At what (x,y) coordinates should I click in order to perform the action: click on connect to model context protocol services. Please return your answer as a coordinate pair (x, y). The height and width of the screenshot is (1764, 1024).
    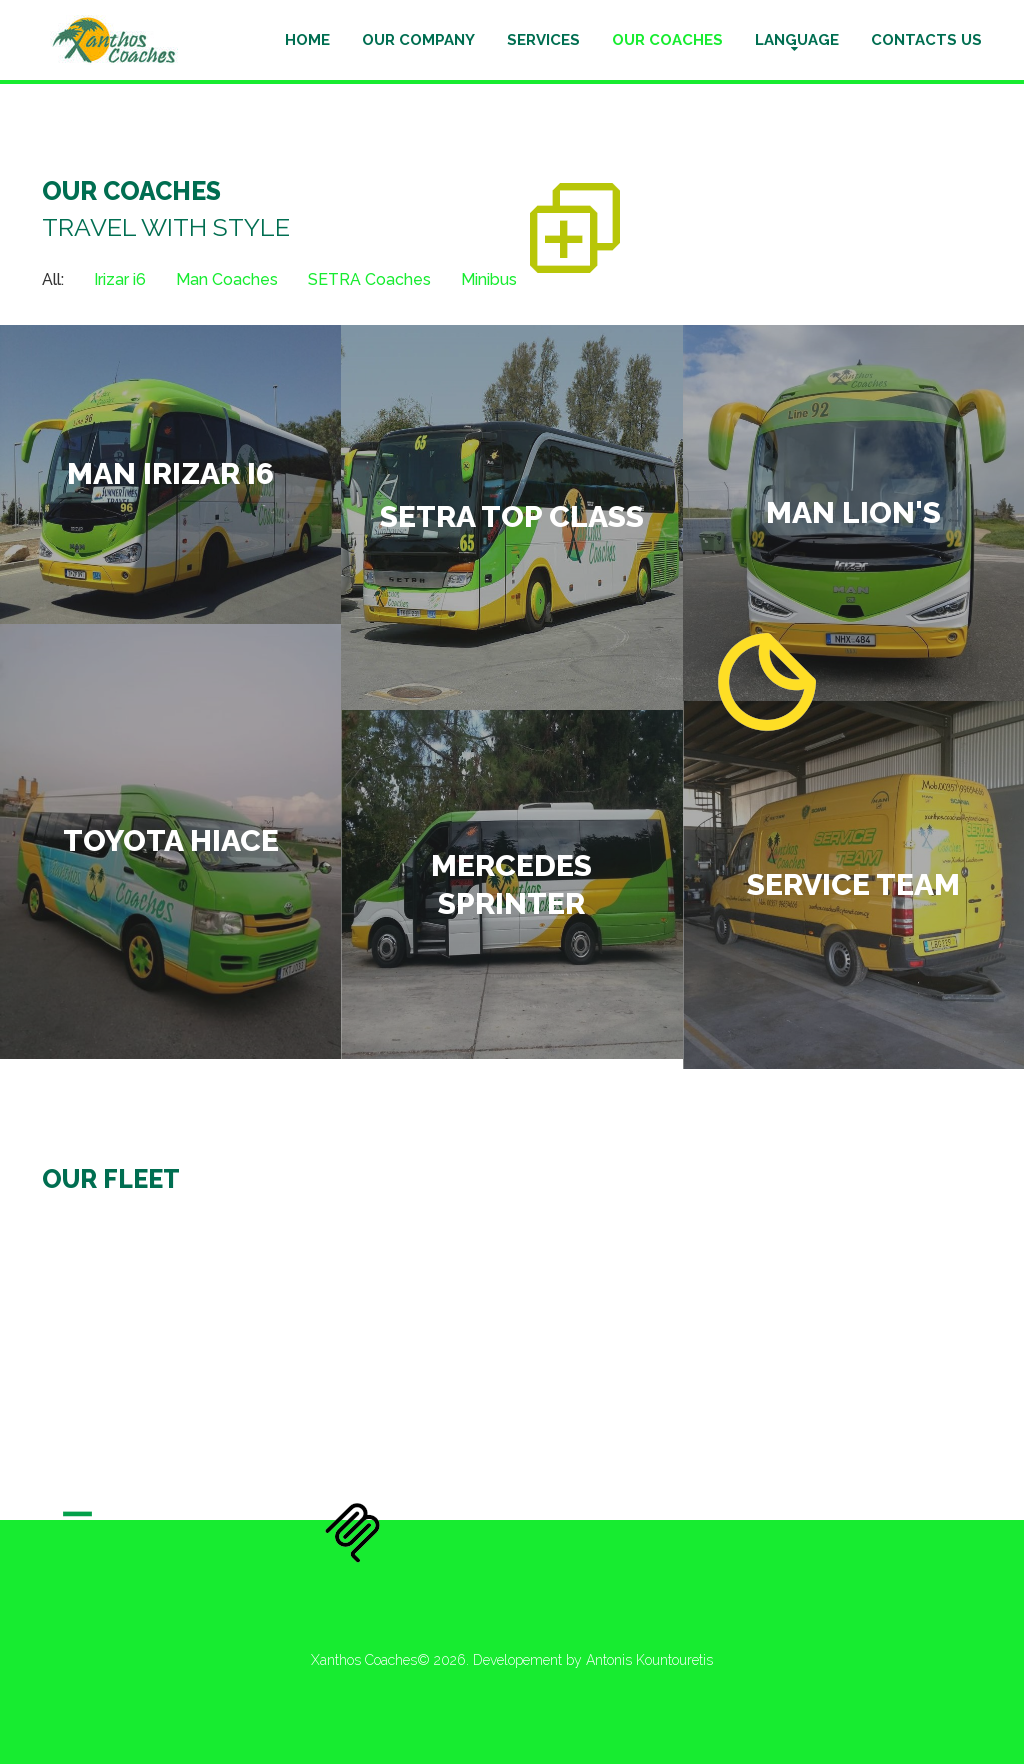
    Looking at the image, I should click on (352, 1532).